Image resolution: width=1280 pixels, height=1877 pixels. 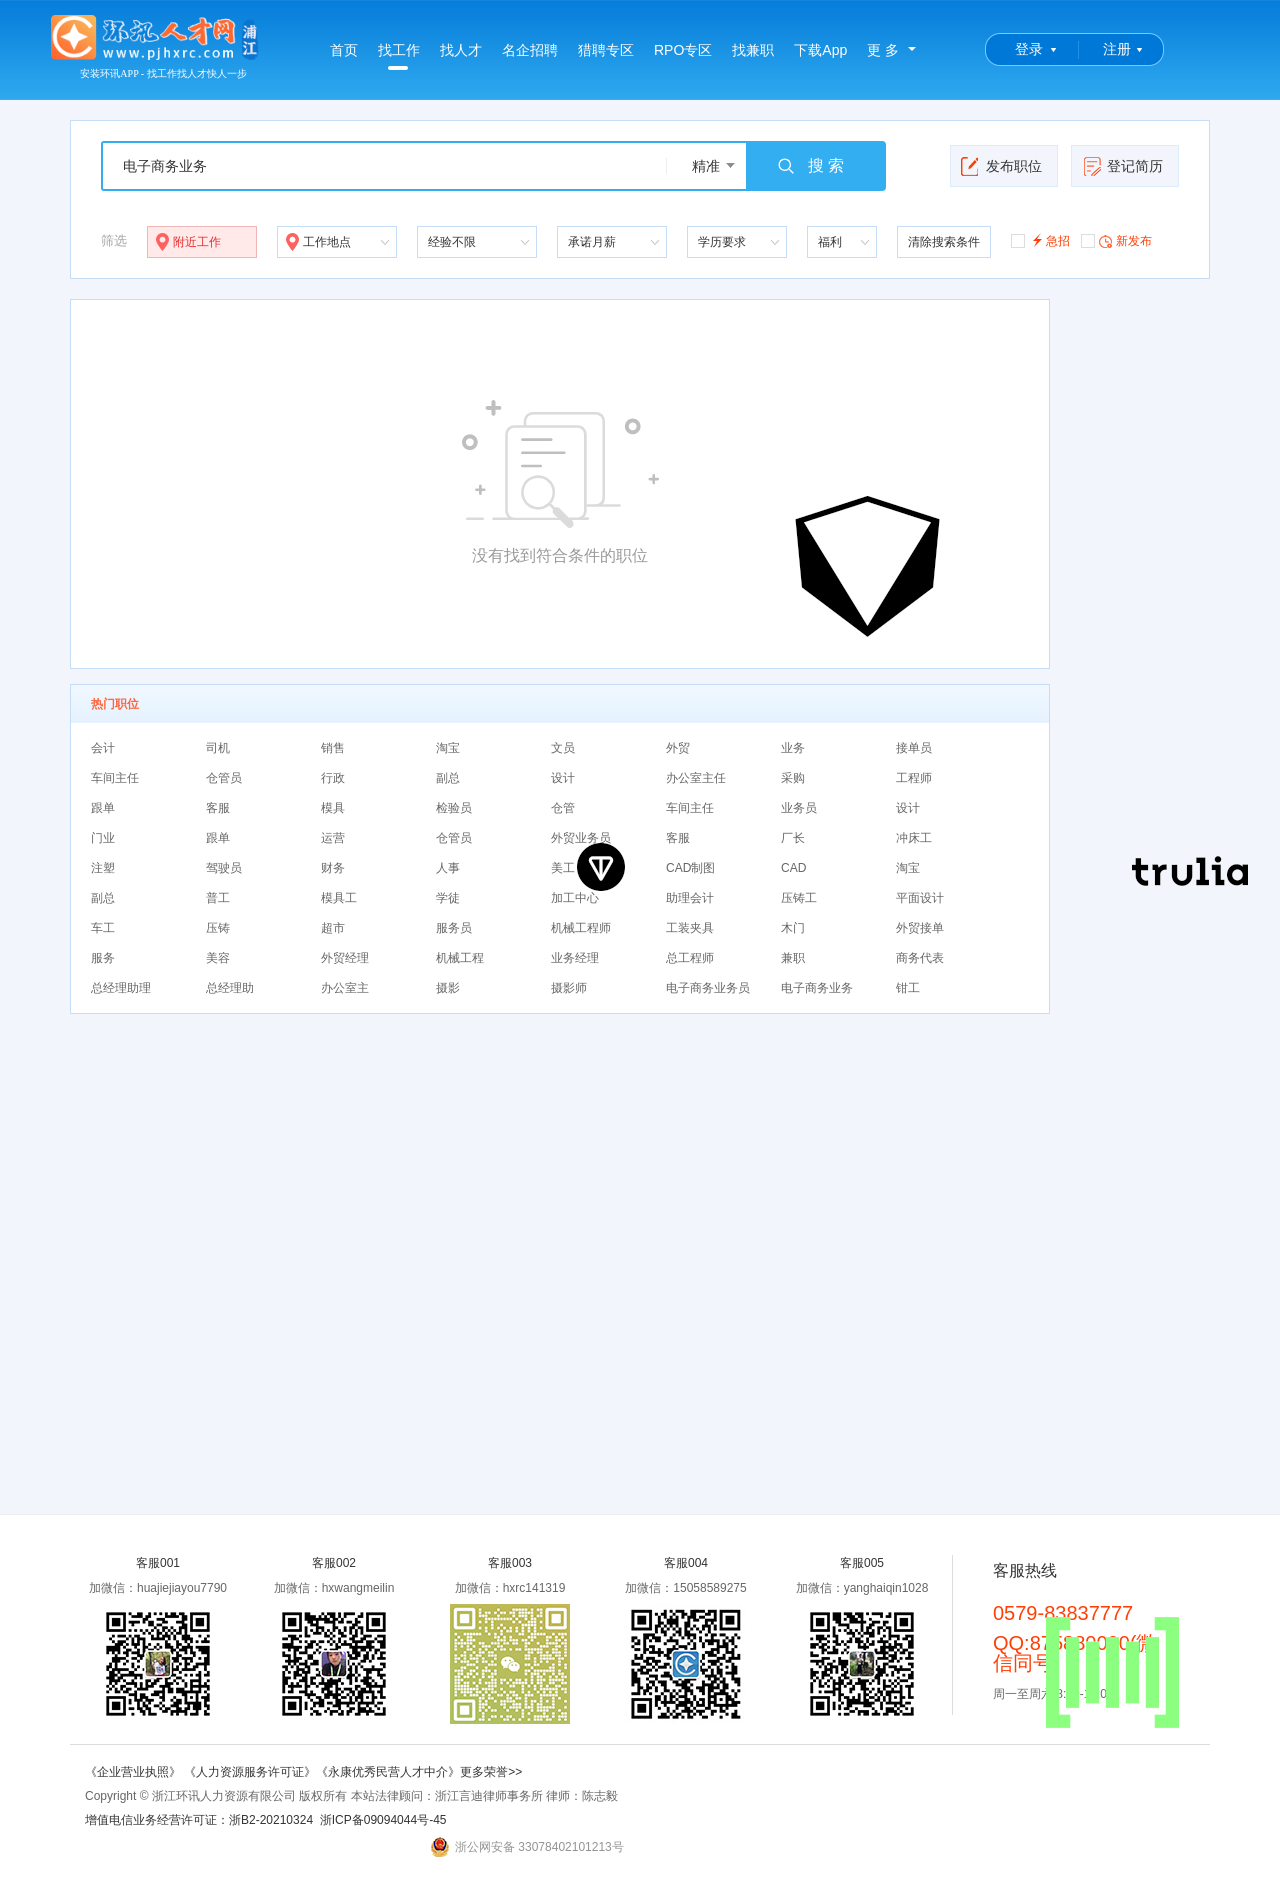 I want to click on open TON wallet or blockchain app, so click(x=601, y=867).